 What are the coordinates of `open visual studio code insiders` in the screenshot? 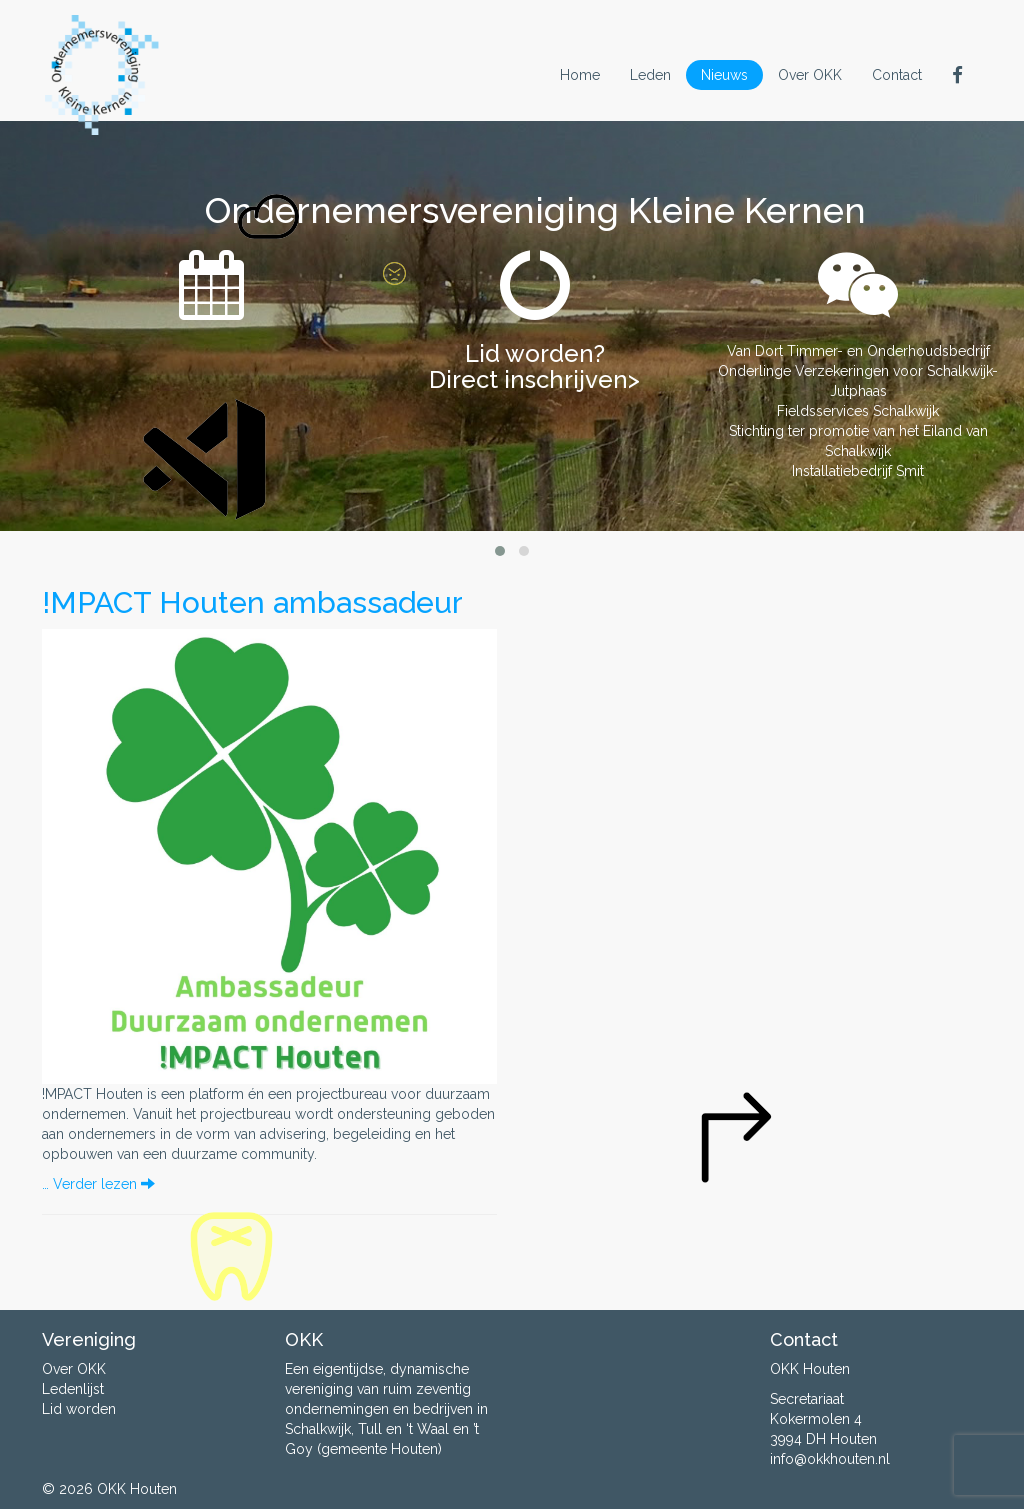 It's located at (209, 464).